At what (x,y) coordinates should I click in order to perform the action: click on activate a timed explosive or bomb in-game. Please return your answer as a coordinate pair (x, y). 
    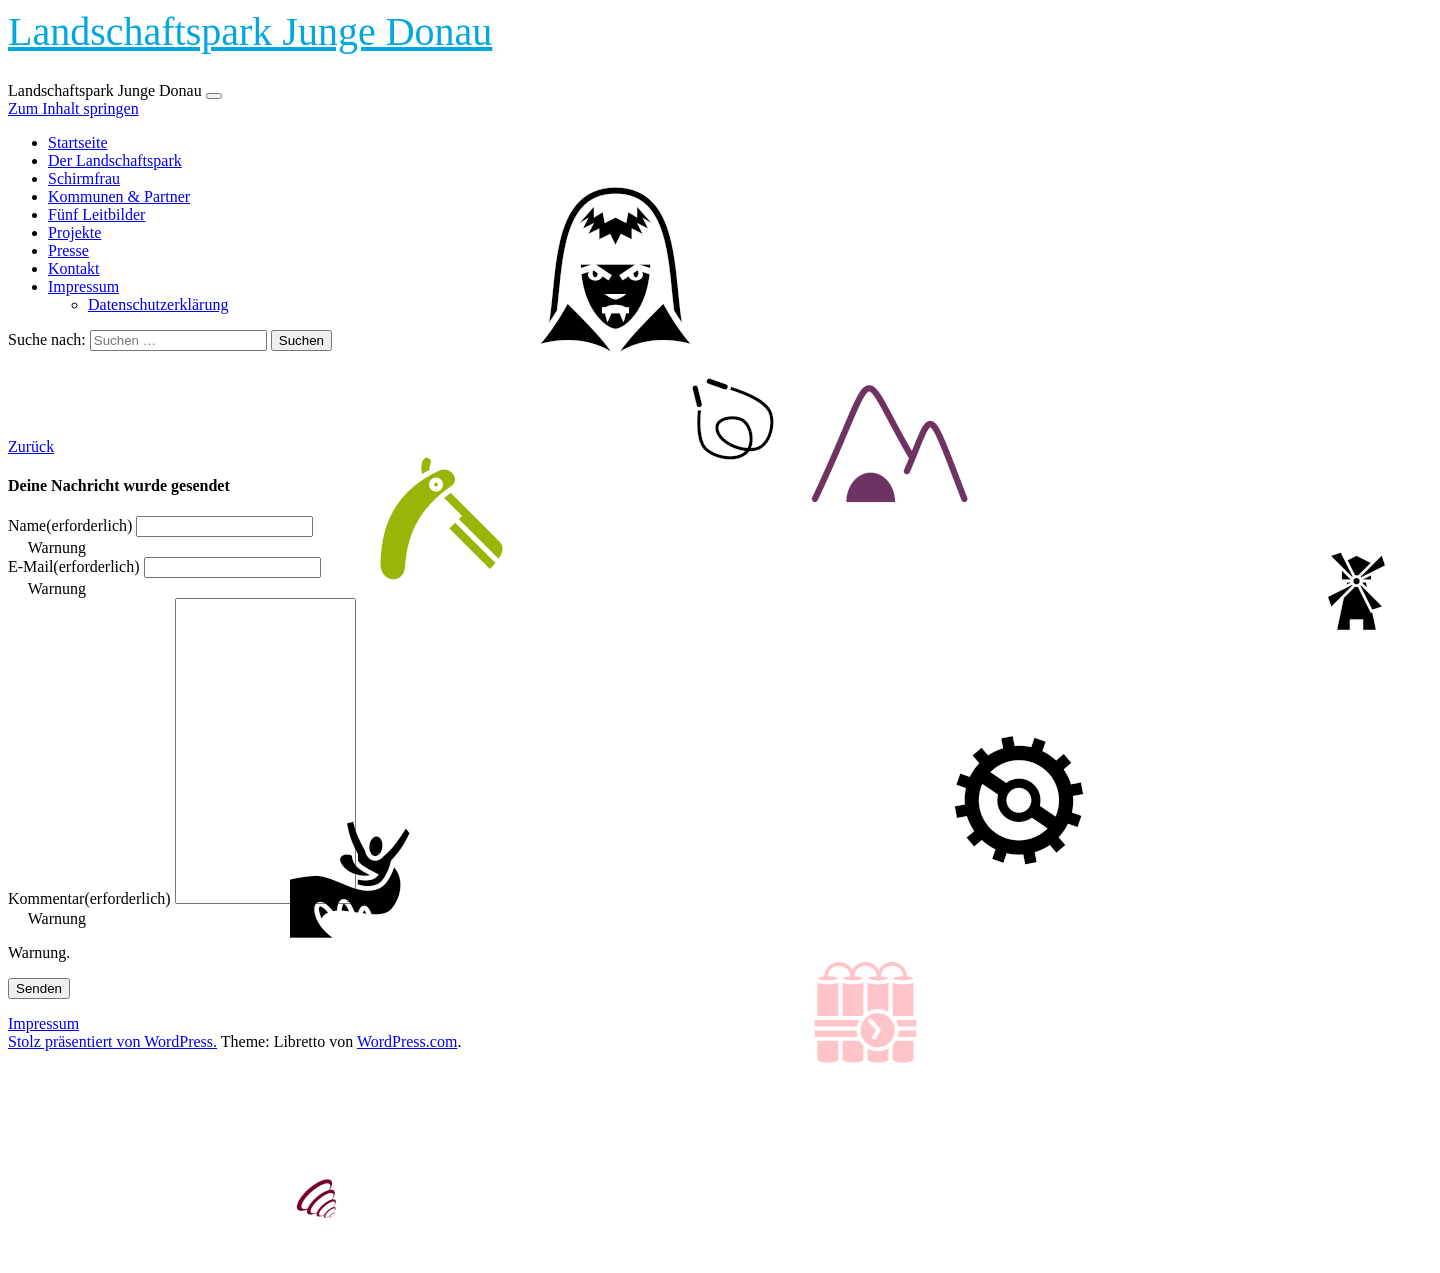
    Looking at the image, I should click on (865, 1012).